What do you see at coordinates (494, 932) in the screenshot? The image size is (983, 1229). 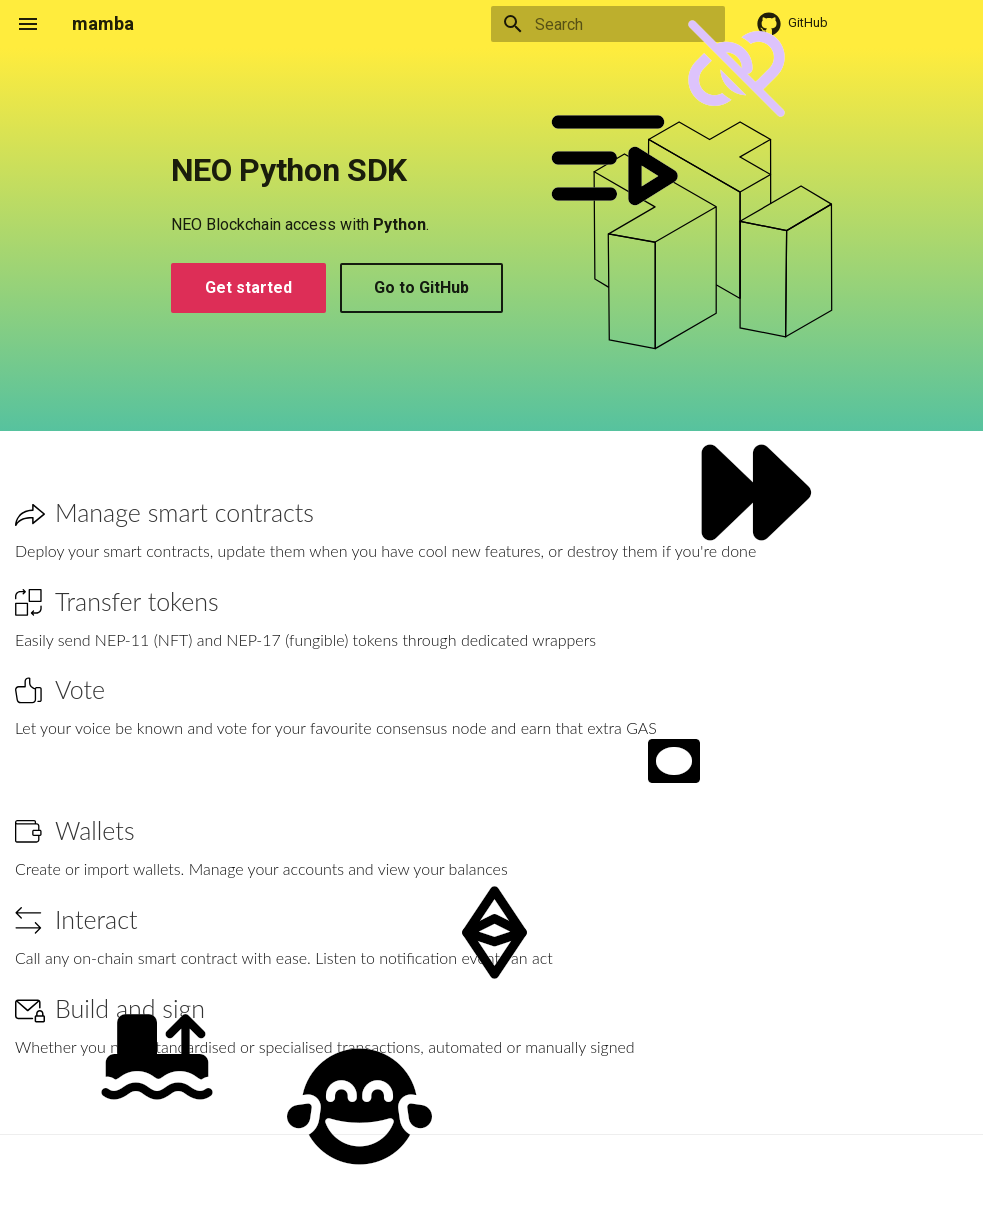 I see `view ethereum wallet balance` at bounding box center [494, 932].